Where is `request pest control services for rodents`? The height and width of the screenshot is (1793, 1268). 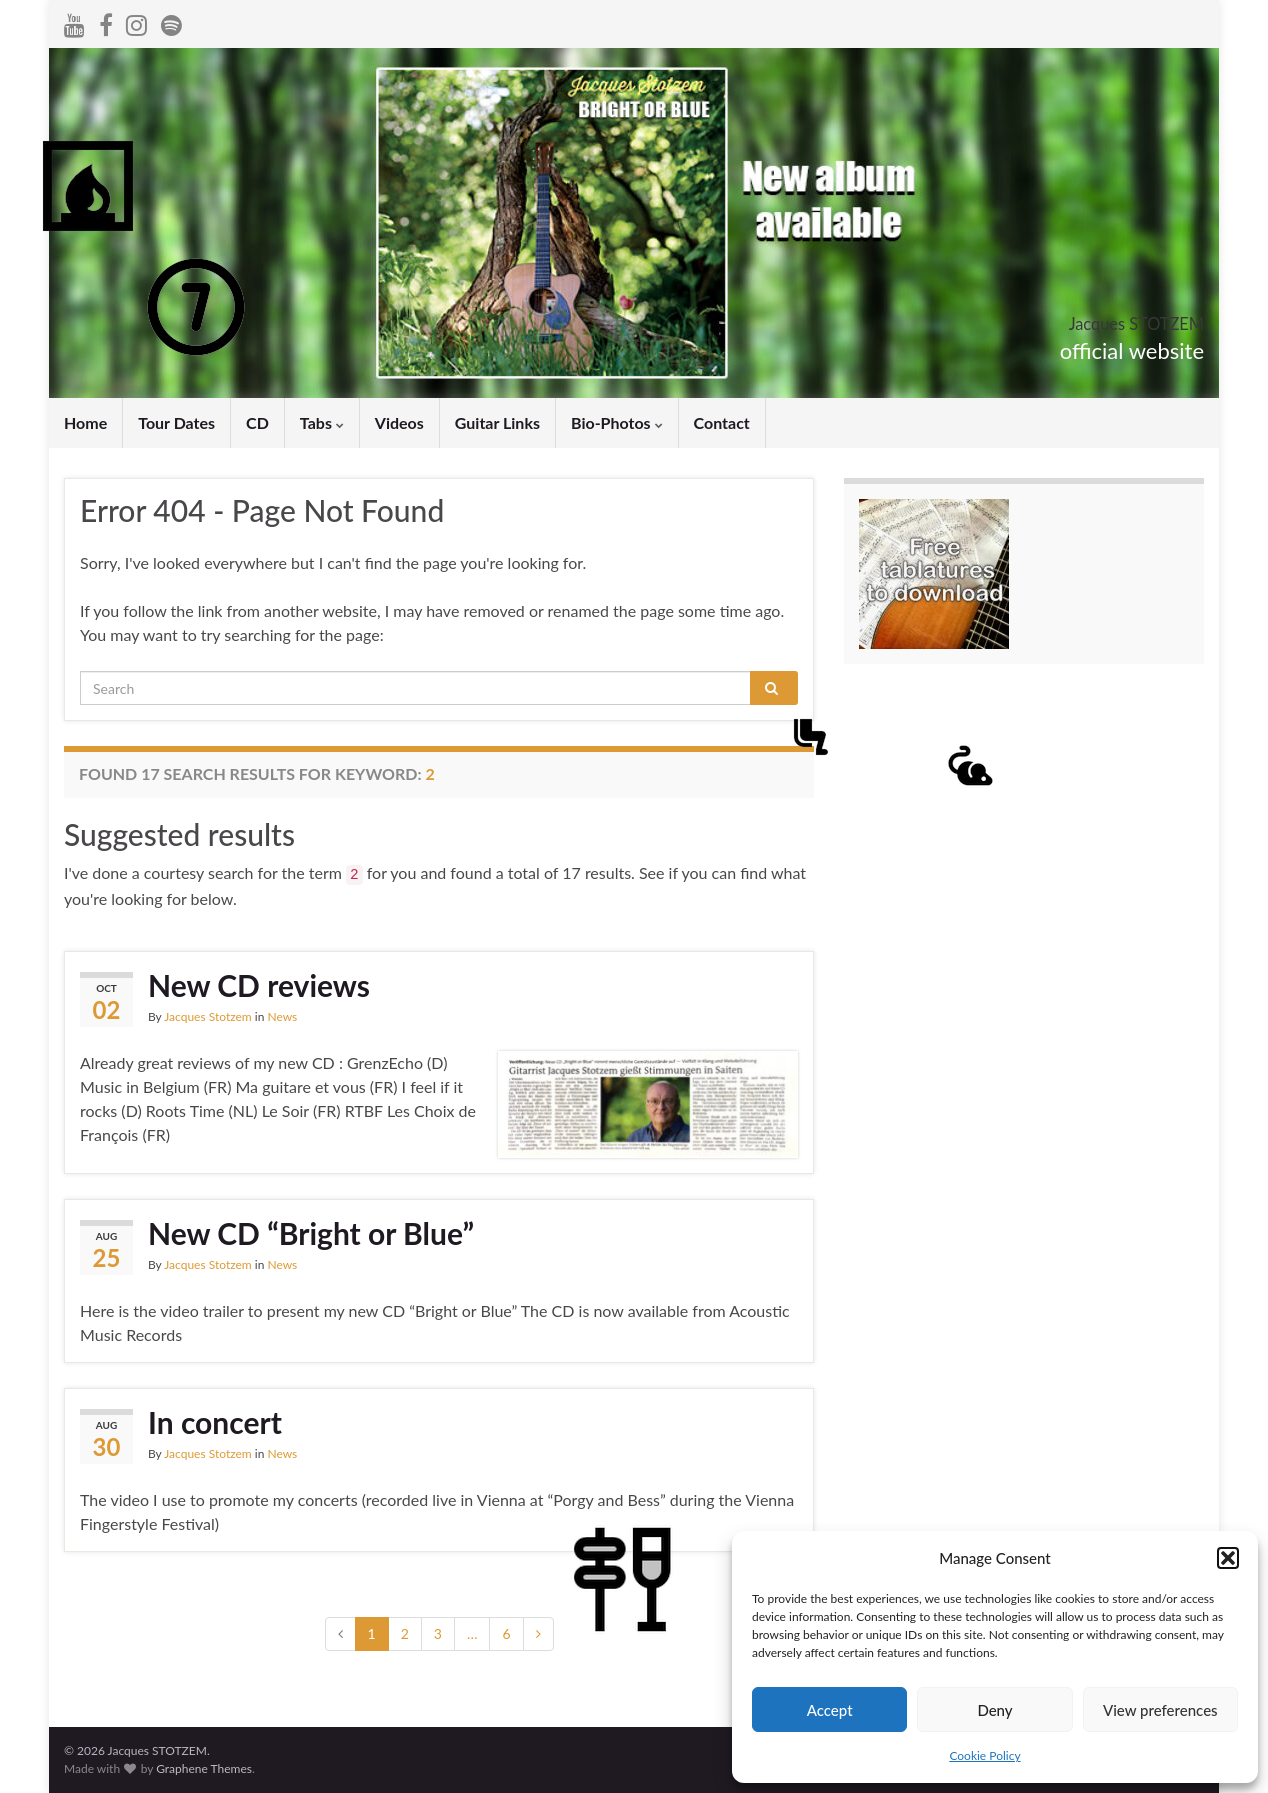 request pest control services for rodents is located at coordinates (970, 765).